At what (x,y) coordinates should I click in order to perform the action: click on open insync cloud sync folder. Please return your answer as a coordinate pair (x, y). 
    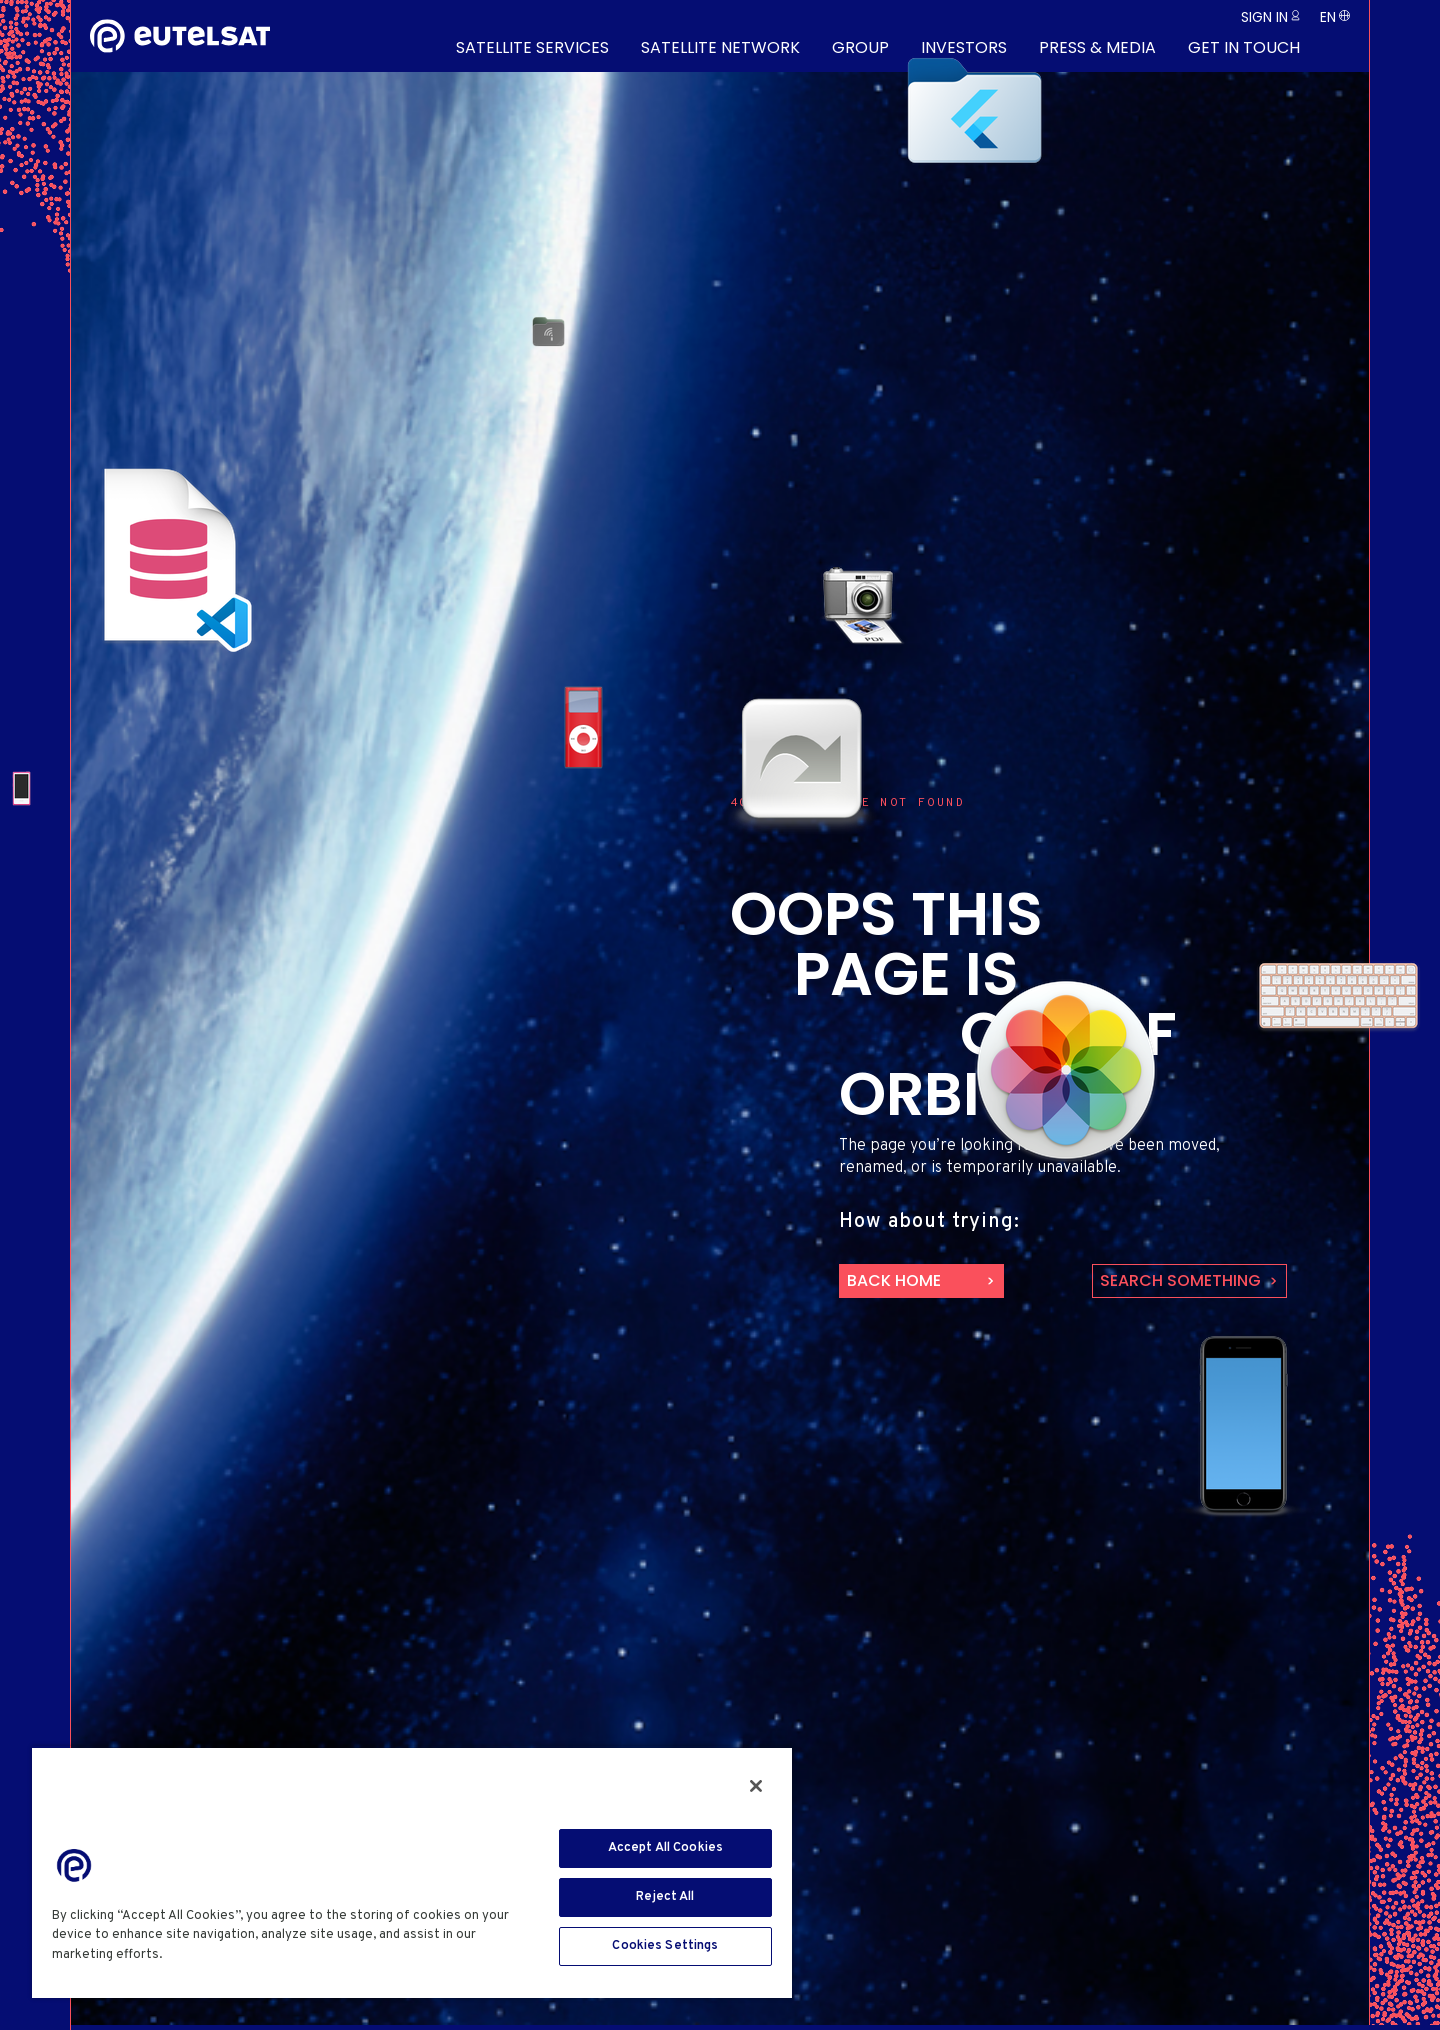
    Looking at the image, I should click on (548, 331).